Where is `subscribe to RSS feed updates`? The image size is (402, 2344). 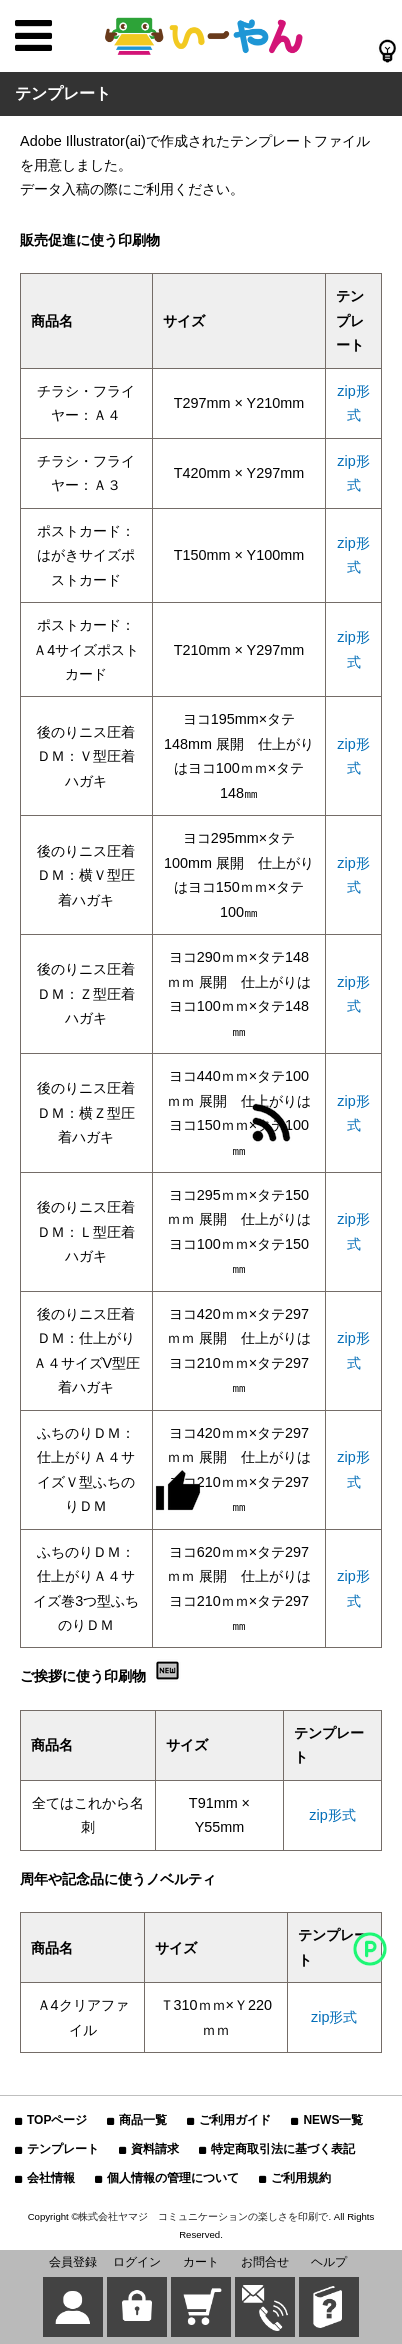
subscribe to RSS feed updates is located at coordinates (272, 1122).